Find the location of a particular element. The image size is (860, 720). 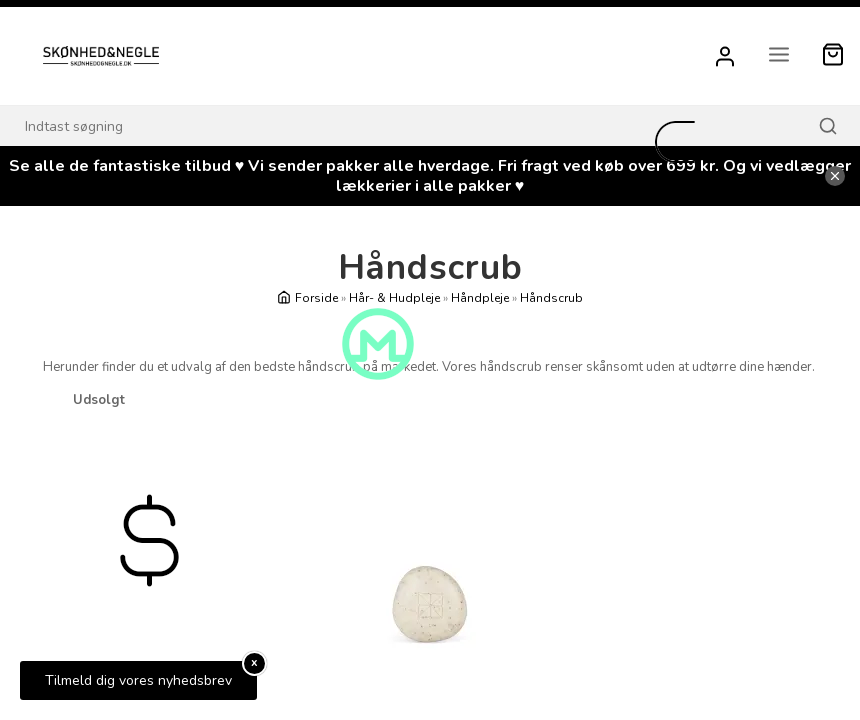

indicates a proper subset relationship in mathematical notation is located at coordinates (676, 142).